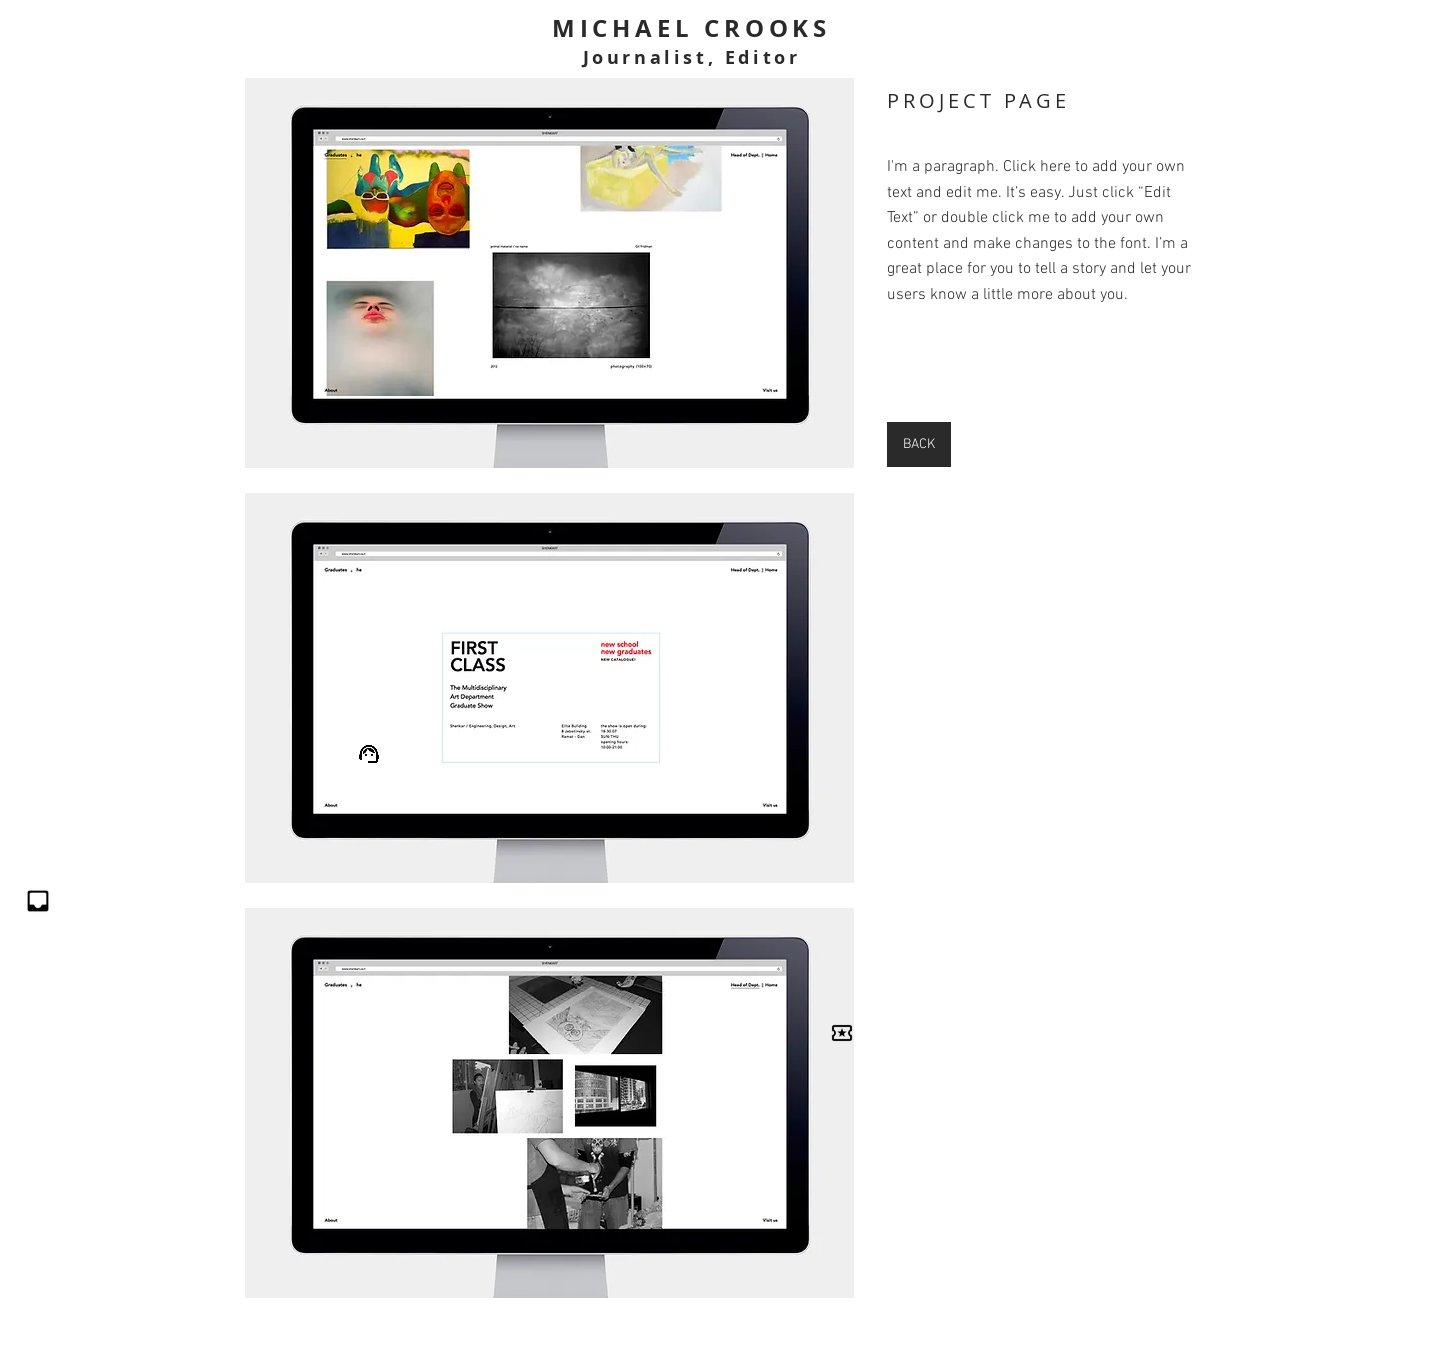 The width and height of the screenshot is (1440, 1370). Describe the element at coordinates (369, 754) in the screenshot. I see `contact customer support` at that location.